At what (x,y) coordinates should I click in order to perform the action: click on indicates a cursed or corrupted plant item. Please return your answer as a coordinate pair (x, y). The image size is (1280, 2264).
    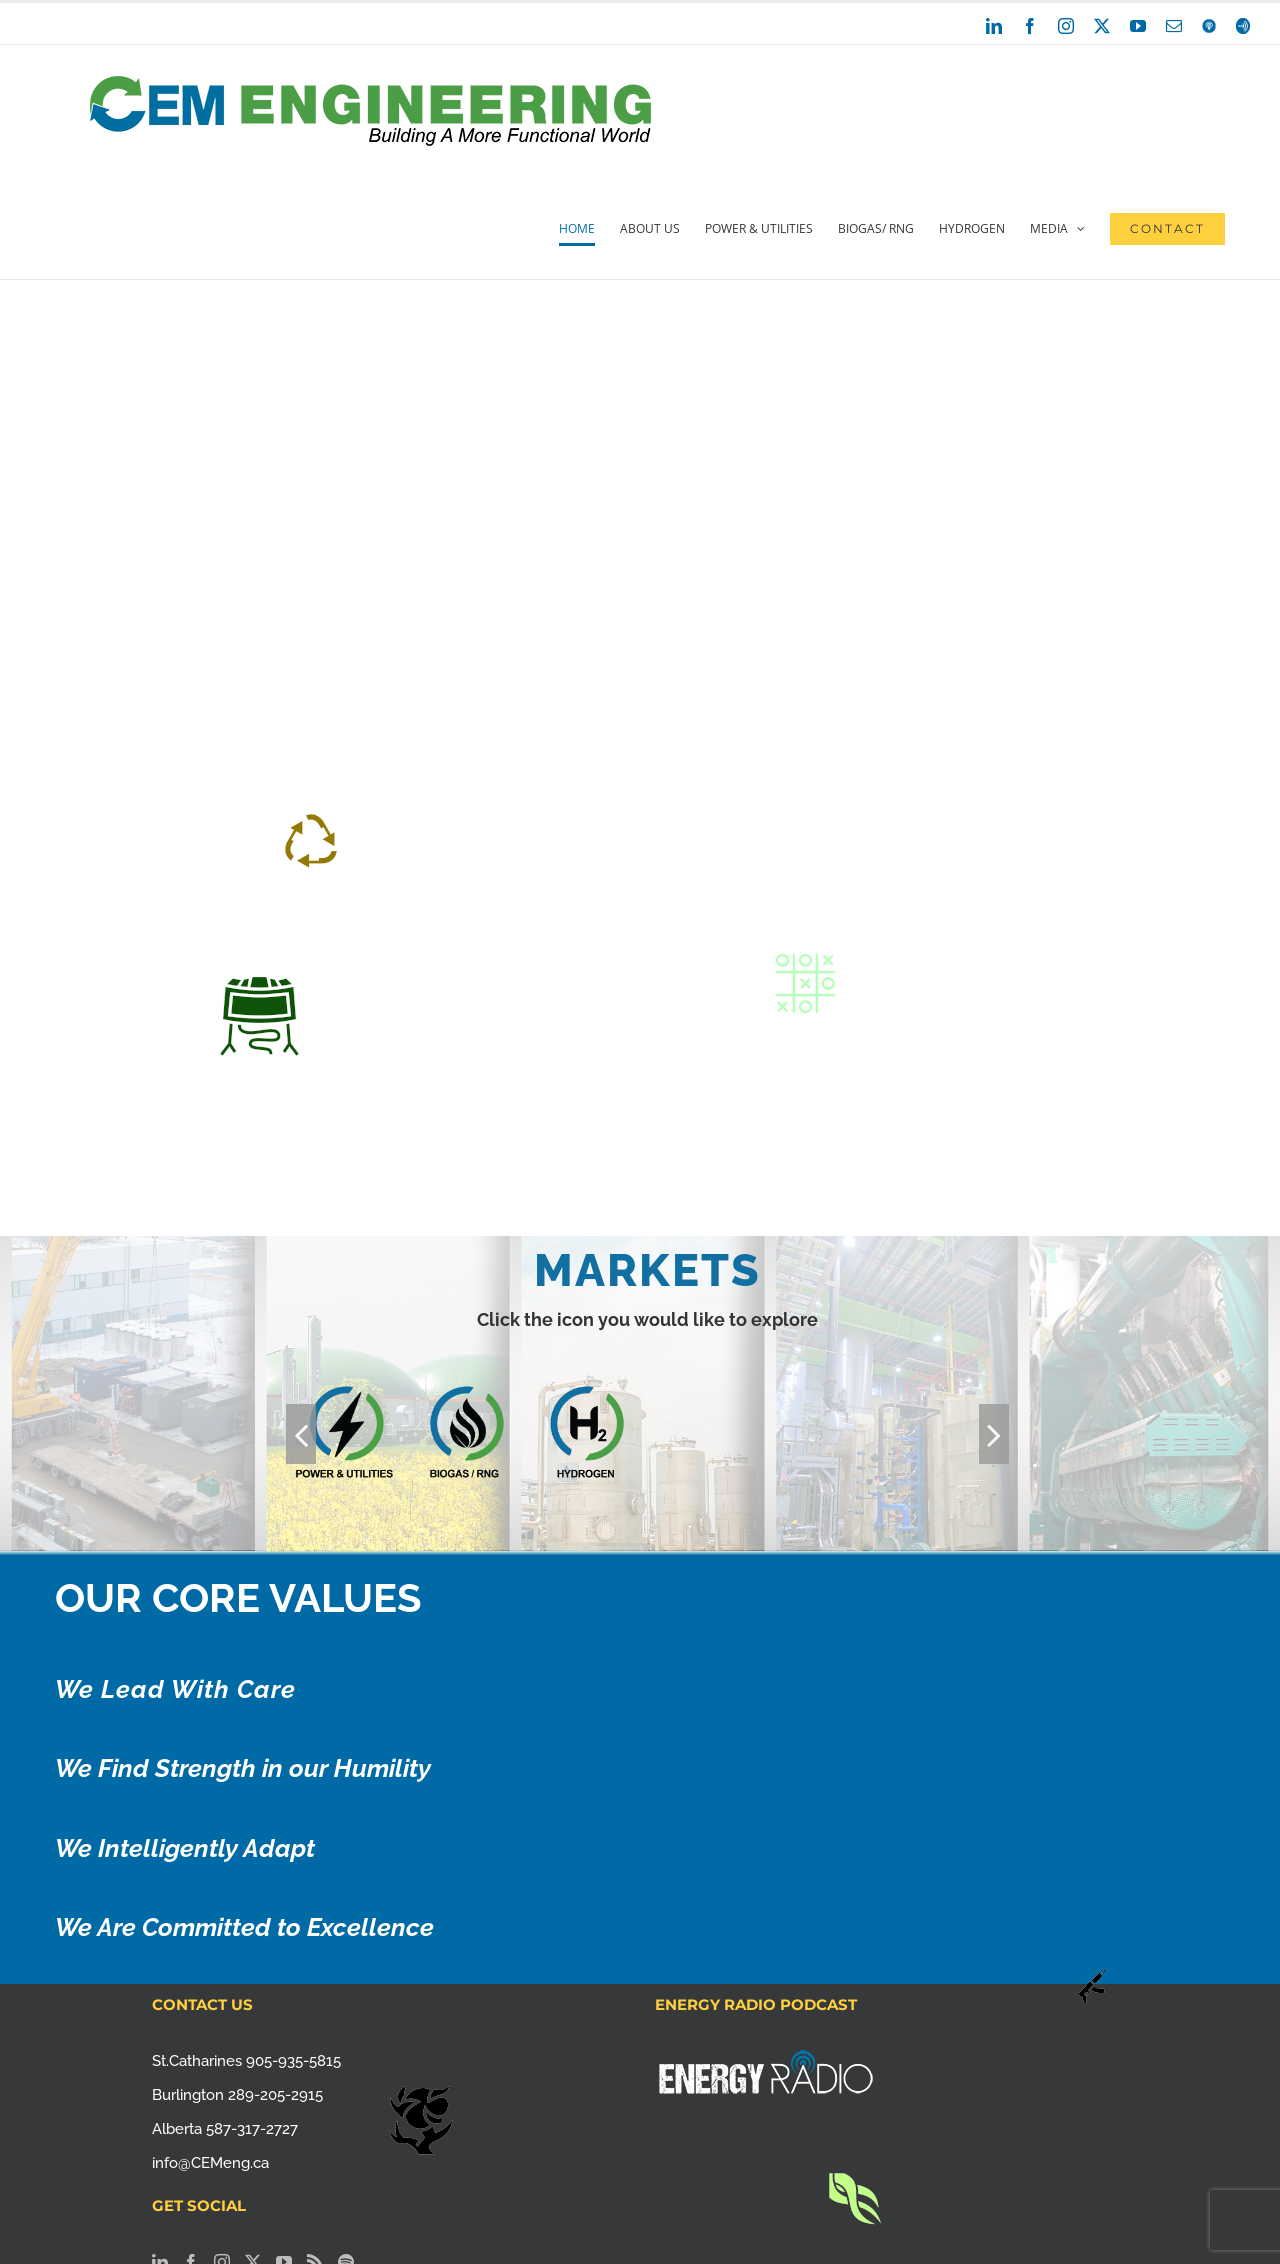
    Looking at the image, I should click on (423, 2120).